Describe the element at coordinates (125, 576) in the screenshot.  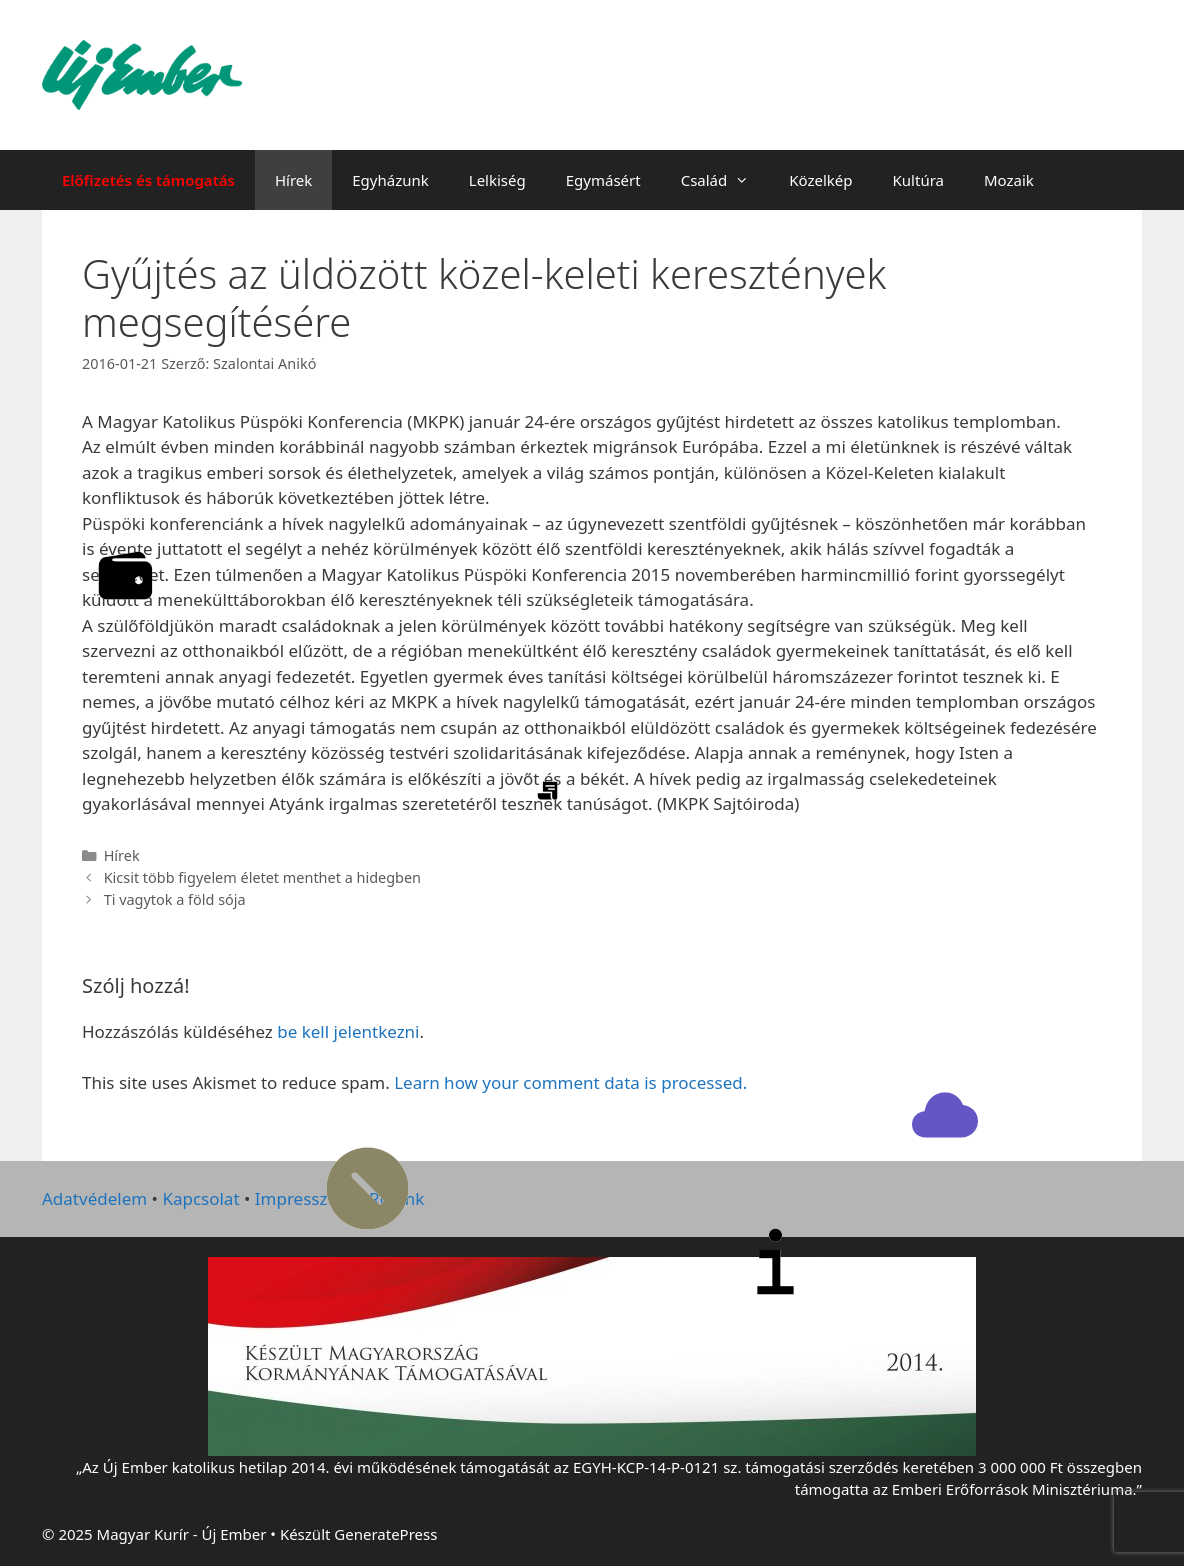
I see `access your wallet or payment methods` at that location.